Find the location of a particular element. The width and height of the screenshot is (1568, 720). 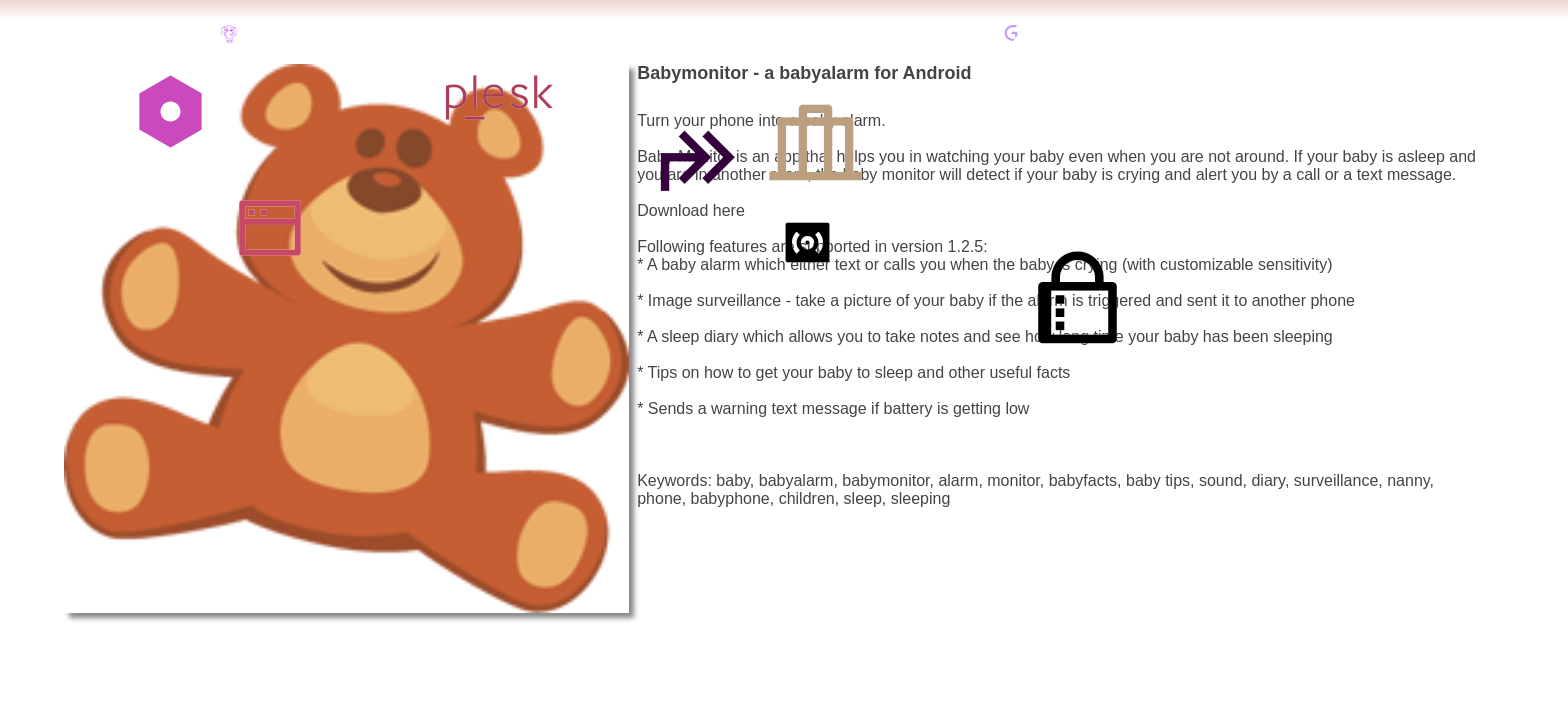

forward message or content is located at coordinates (694, 161).